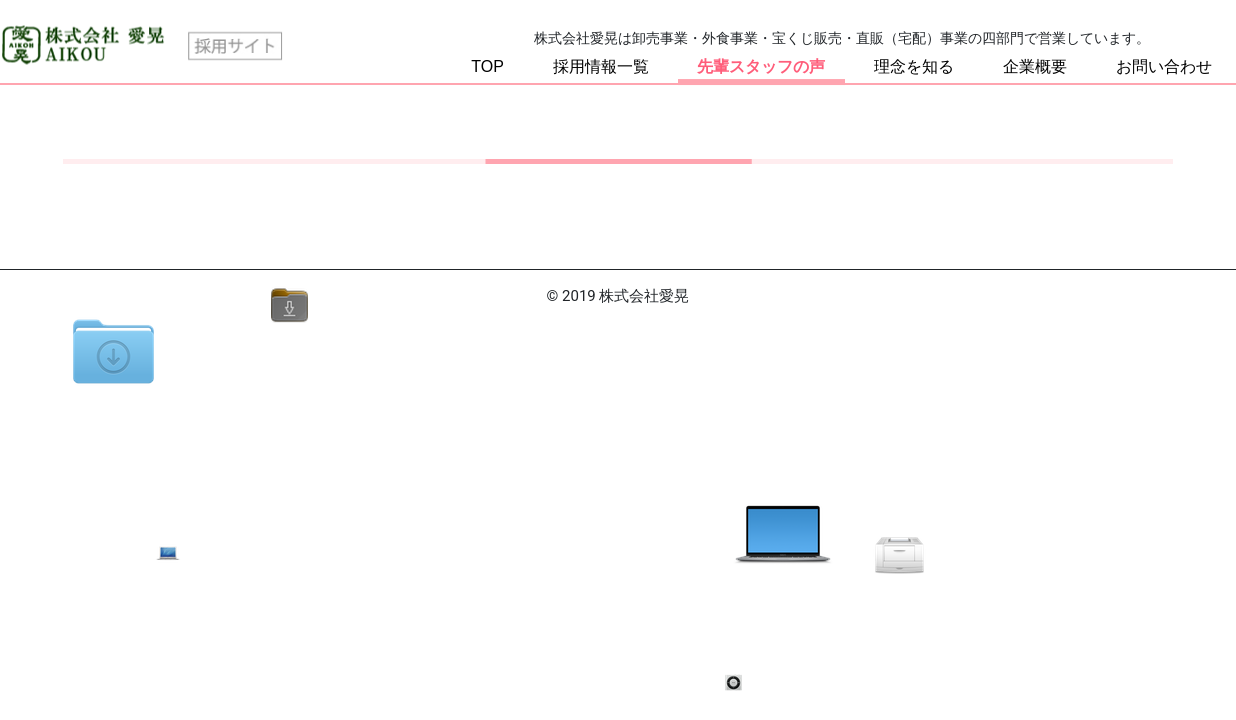 The width and height of the screenshot is (1236, 720). What do you see at coordinates (113, 351) in the screenshot?
I see `open downloads folder` at bounding box center [113, 351].